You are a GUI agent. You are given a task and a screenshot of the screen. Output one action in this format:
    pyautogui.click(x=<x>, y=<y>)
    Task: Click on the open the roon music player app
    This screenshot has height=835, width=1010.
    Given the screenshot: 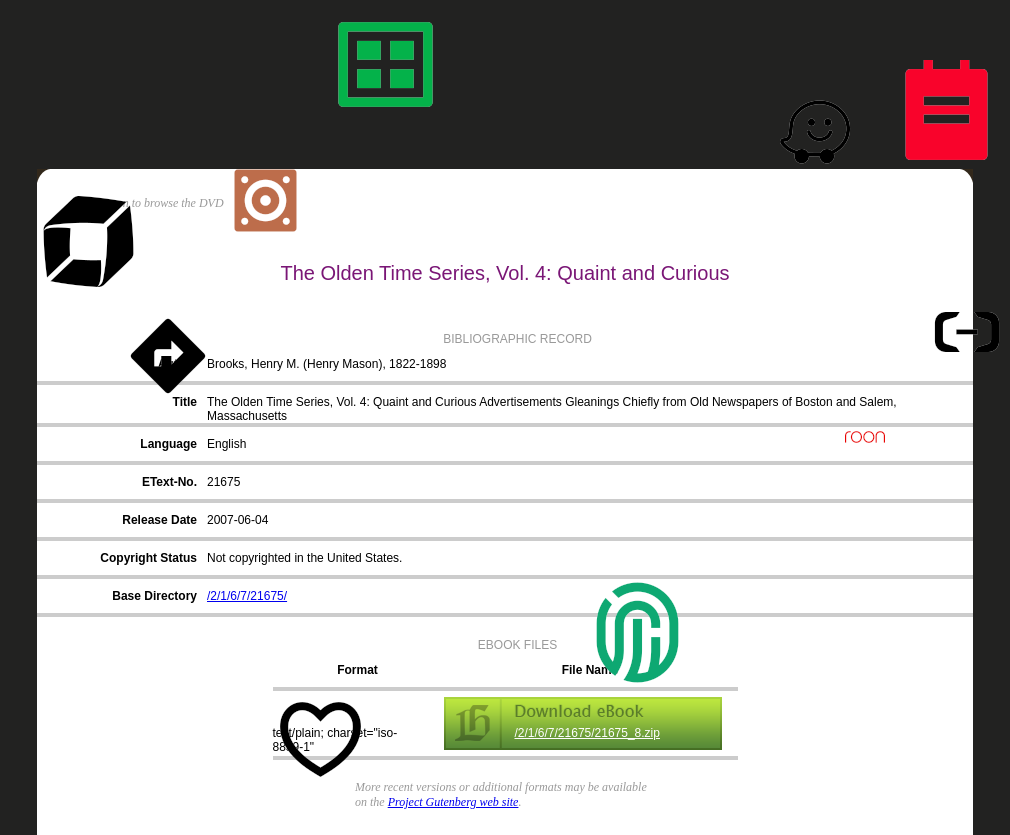 What is the action you would take?
    pyautogui.click(x=865, y=437)
    